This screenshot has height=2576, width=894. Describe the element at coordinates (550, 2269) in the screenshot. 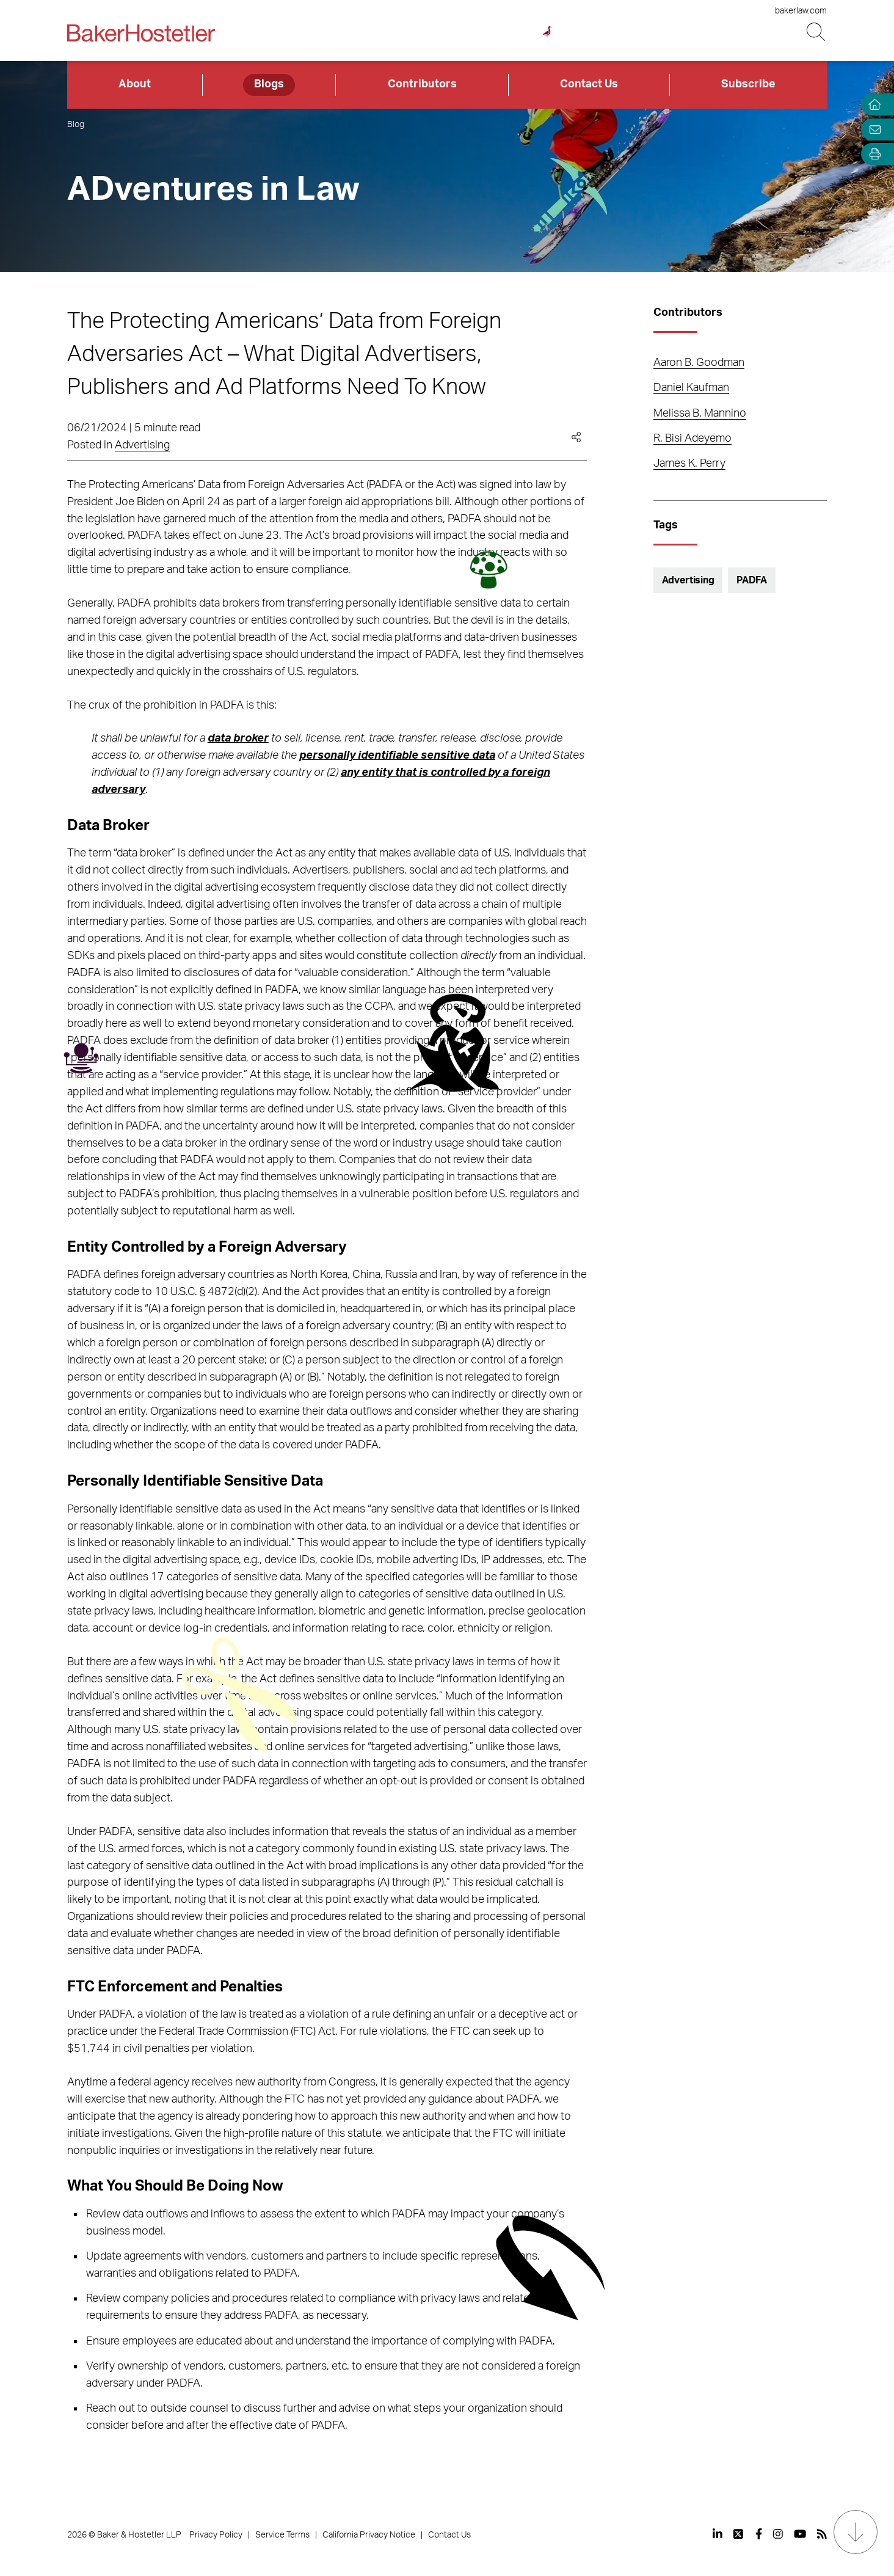

I see `rapidshare file hosting service logo` at that location.